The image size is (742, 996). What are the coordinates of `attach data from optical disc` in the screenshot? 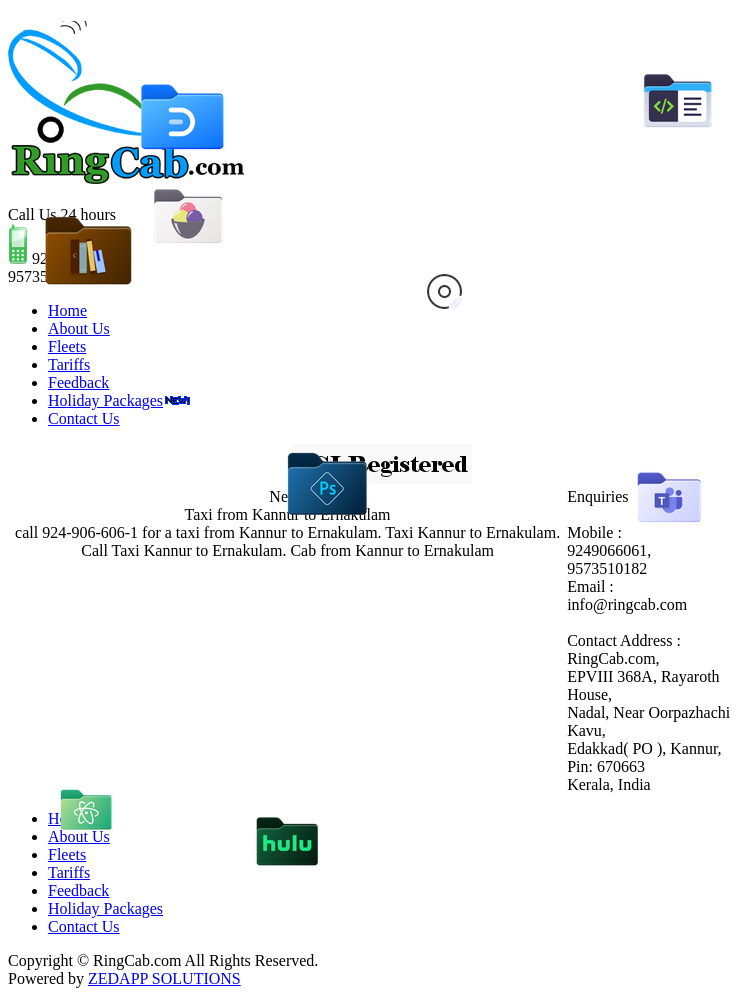 It's located at (444, 291).